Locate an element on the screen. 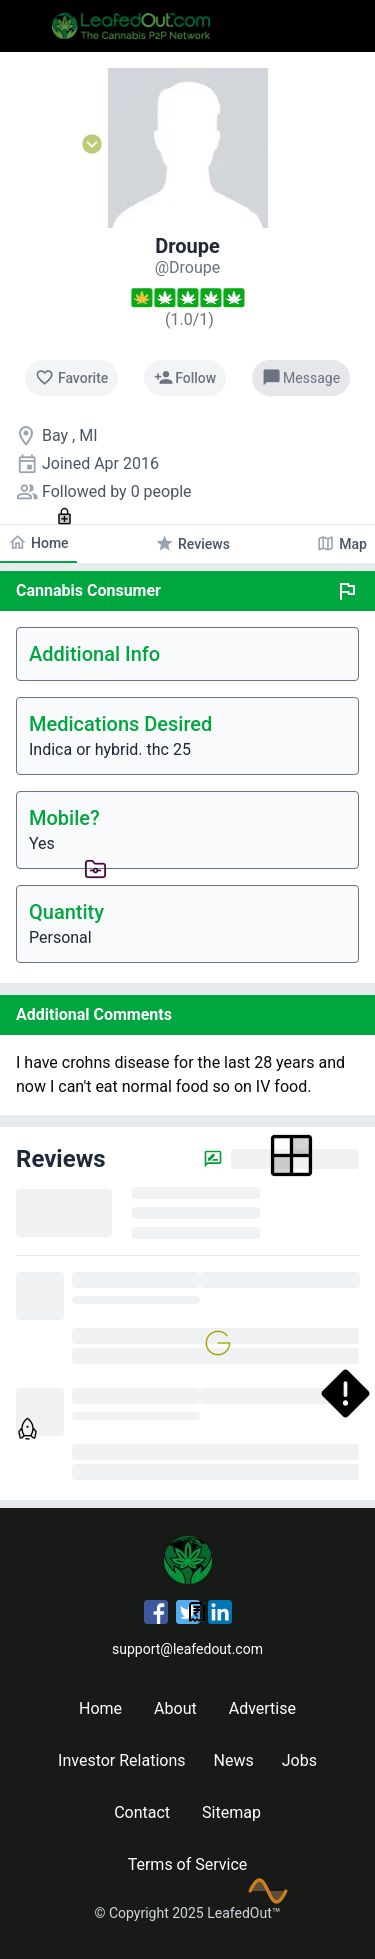 The image size is (375, 1959). access git repository folder is located at coordinates (95, 869).